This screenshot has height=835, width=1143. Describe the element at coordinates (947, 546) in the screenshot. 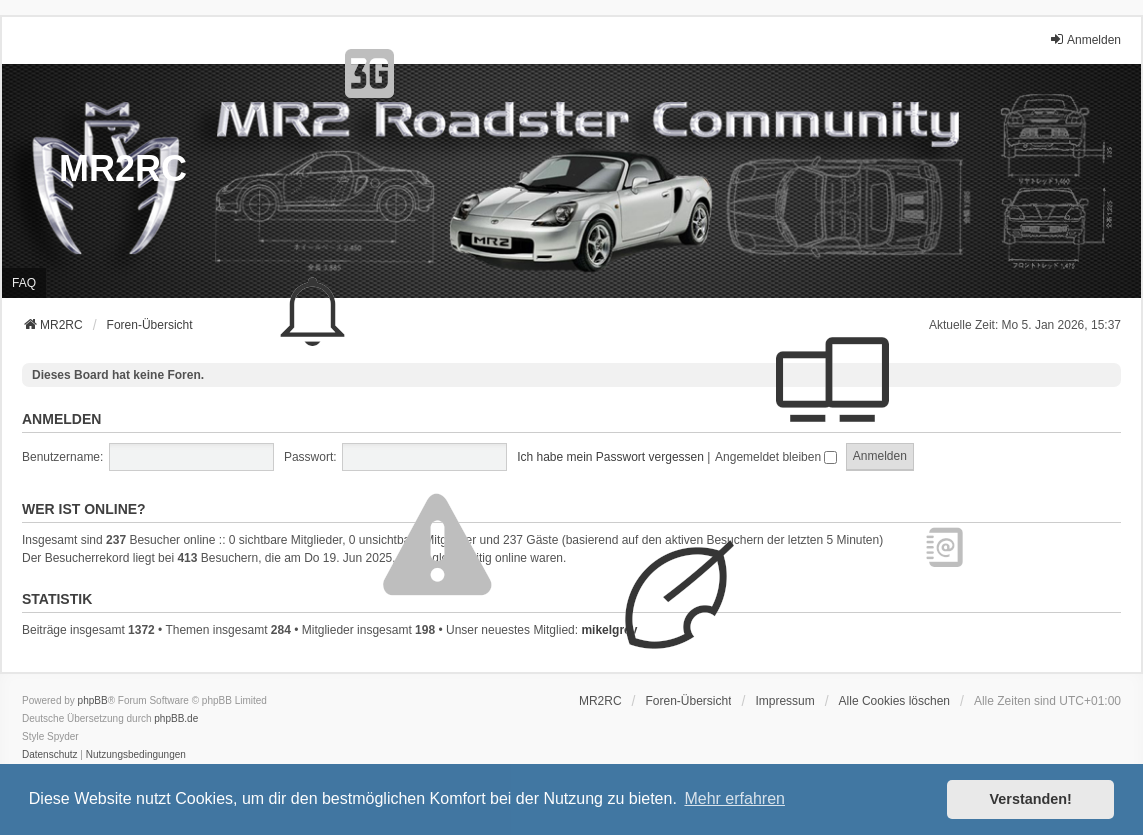

I see `open address book or contacts` at that location.